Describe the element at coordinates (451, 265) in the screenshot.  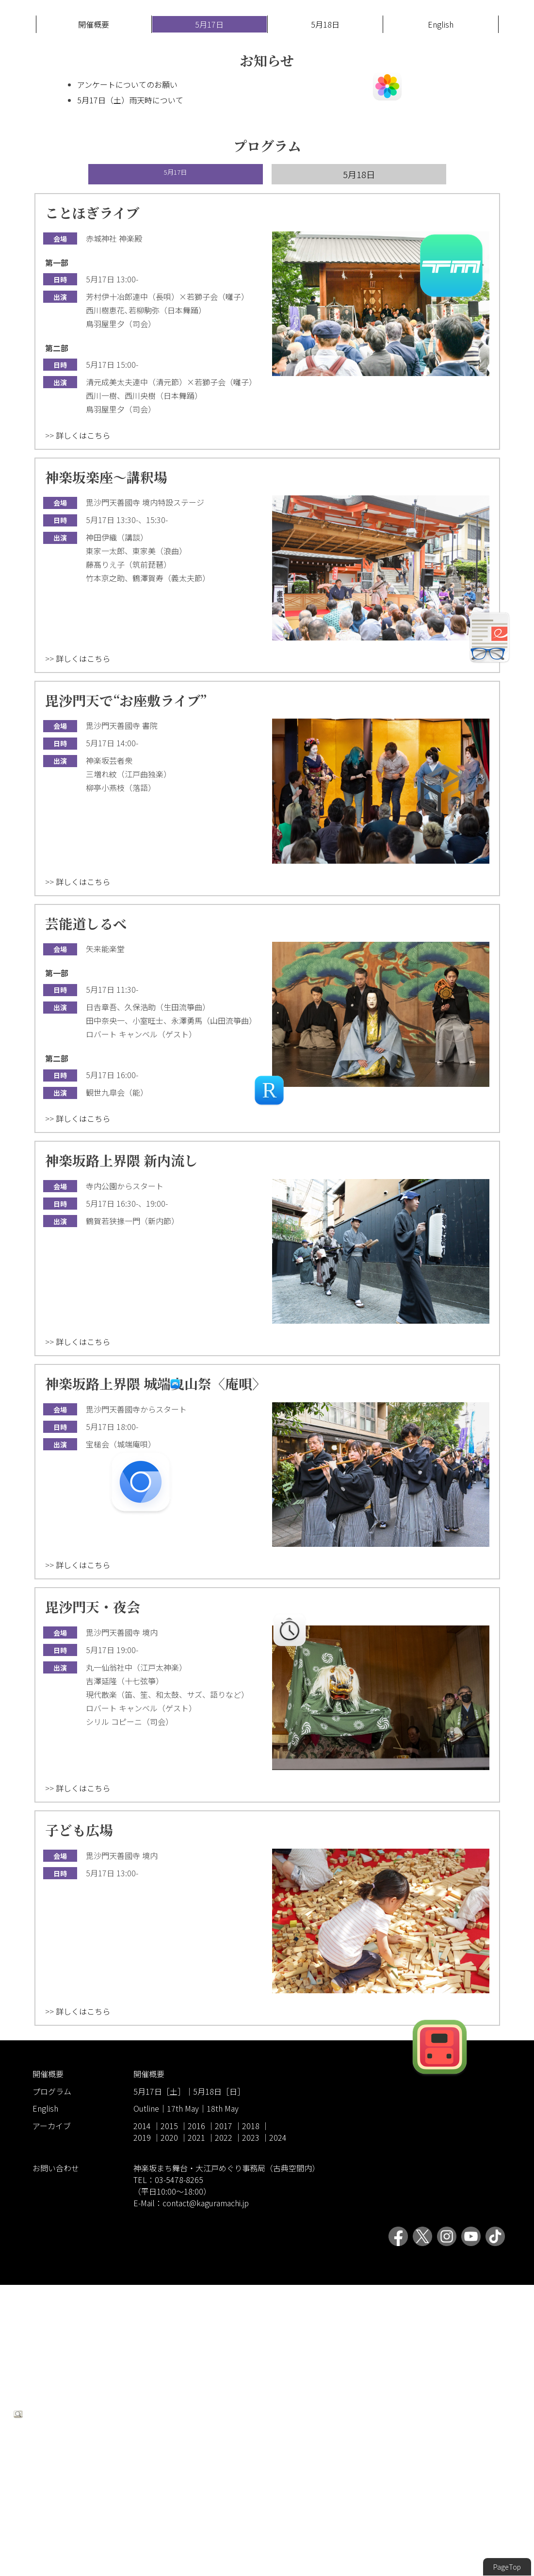
I see `launch trackmania racing game` at that location.